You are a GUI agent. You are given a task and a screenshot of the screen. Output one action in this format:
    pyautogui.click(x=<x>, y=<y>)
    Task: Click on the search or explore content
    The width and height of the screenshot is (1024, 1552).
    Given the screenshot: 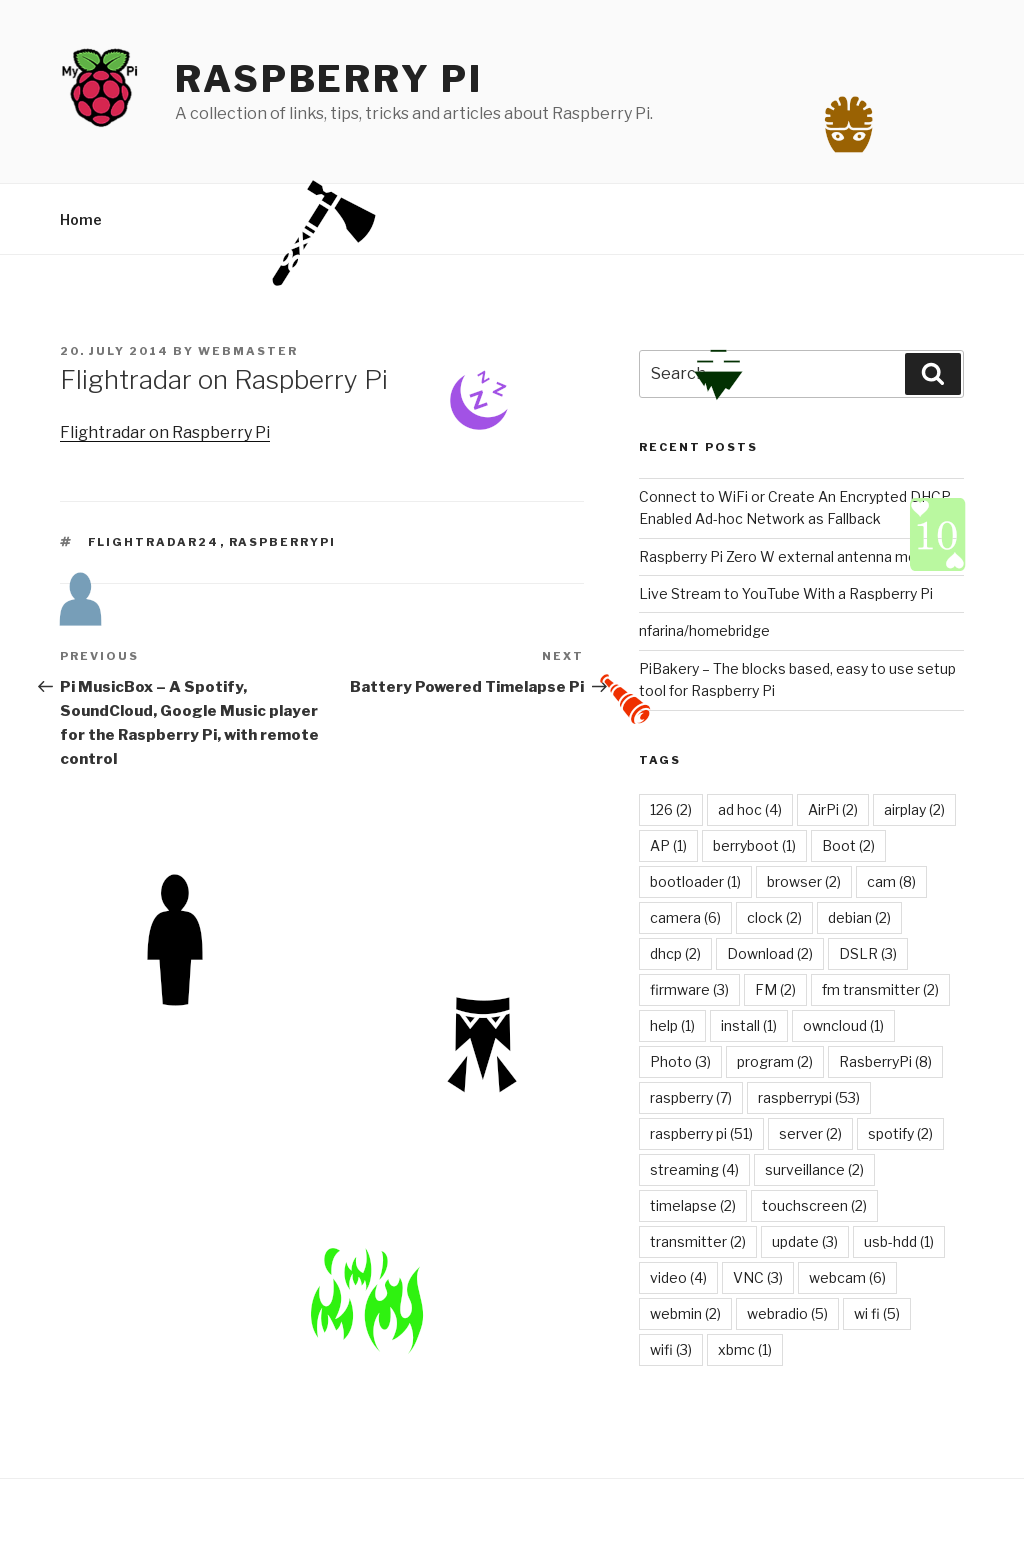 What is the action you would take?
    pyautogui.click(x=625, y=699)
    